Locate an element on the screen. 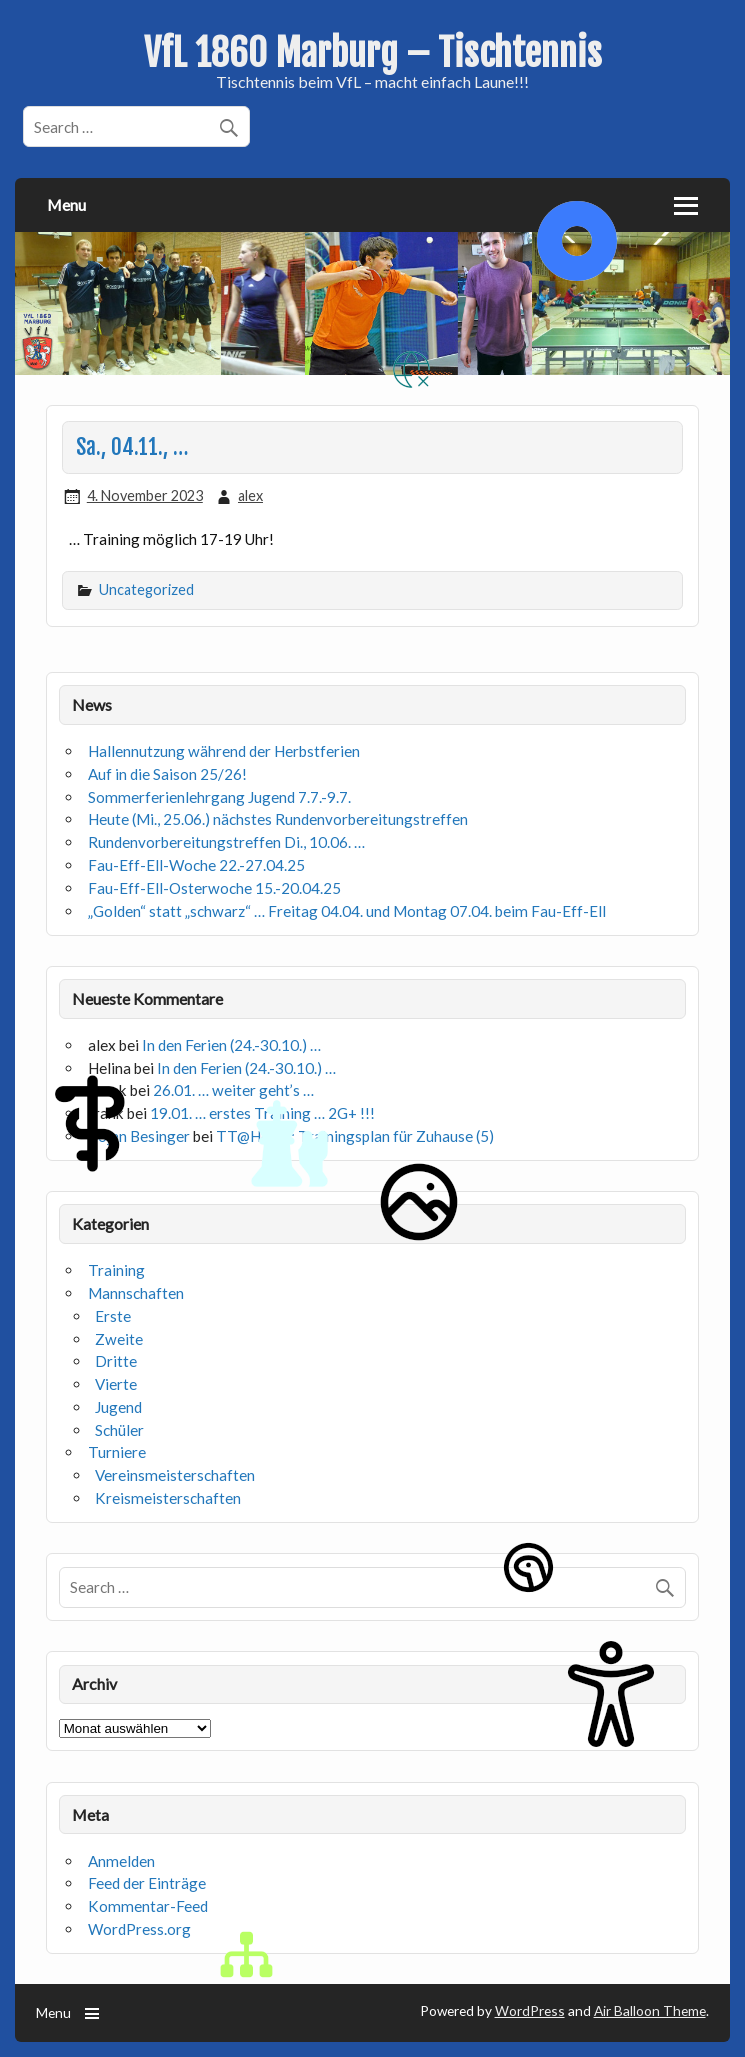 Image resolution: width=745 pixels, height=2057 pixels. no internet connection is located at coordinates (411, 369).